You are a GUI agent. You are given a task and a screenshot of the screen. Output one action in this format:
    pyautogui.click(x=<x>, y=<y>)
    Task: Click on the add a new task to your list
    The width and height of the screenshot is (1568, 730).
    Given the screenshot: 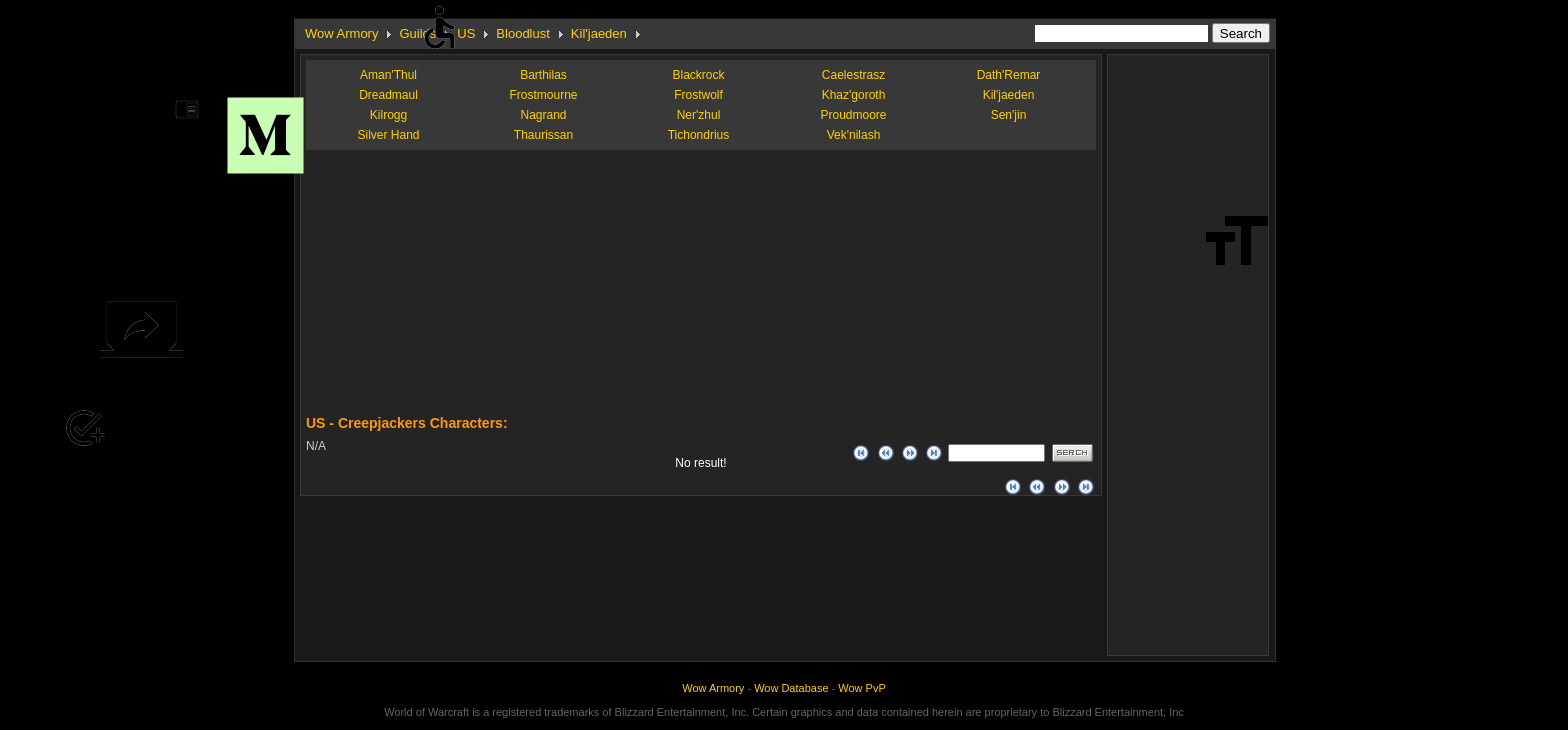 What is the action you would take?
    pyautogui.click(x=84, y=428)
    